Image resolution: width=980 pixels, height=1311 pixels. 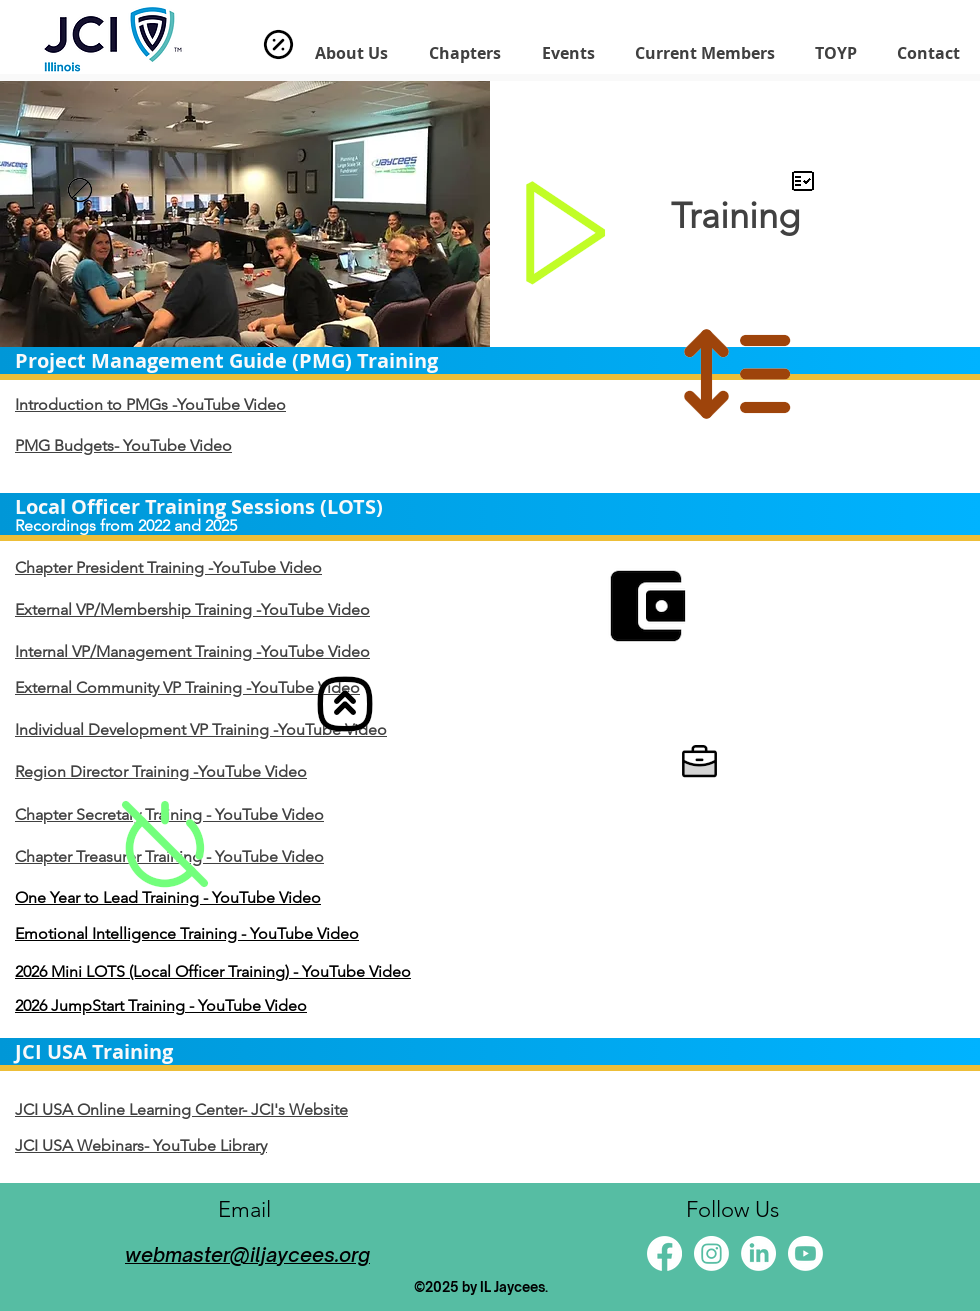 I want to click on access work or business-related content, so click(x=699, y=762).